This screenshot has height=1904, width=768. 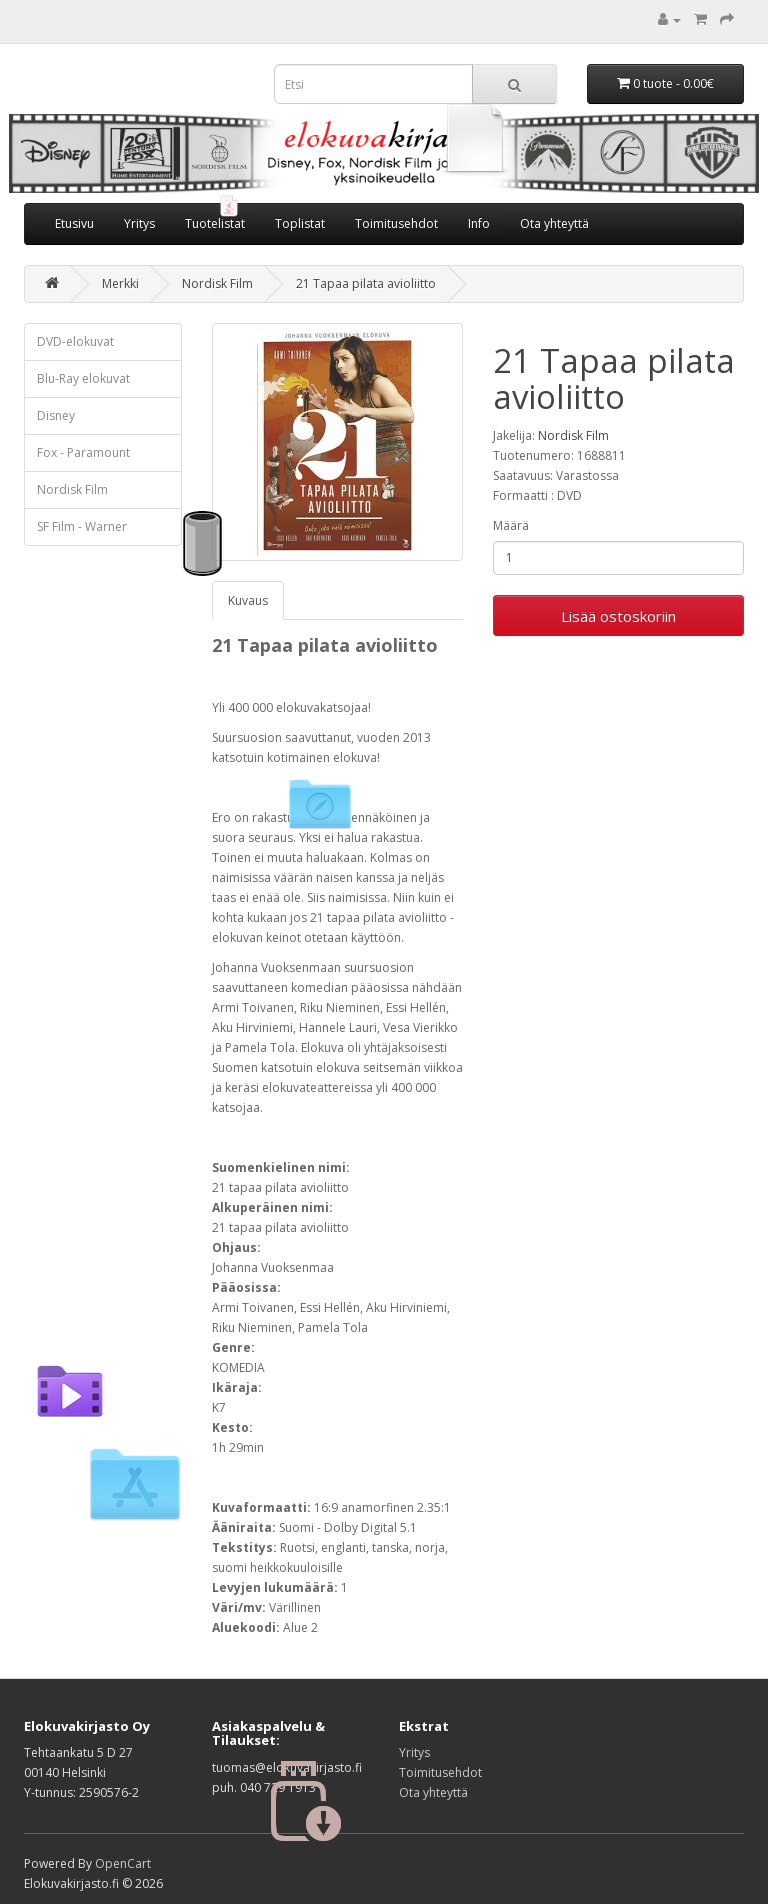 I want to click on indicates write access is disabled, so click(x=401, y=454).